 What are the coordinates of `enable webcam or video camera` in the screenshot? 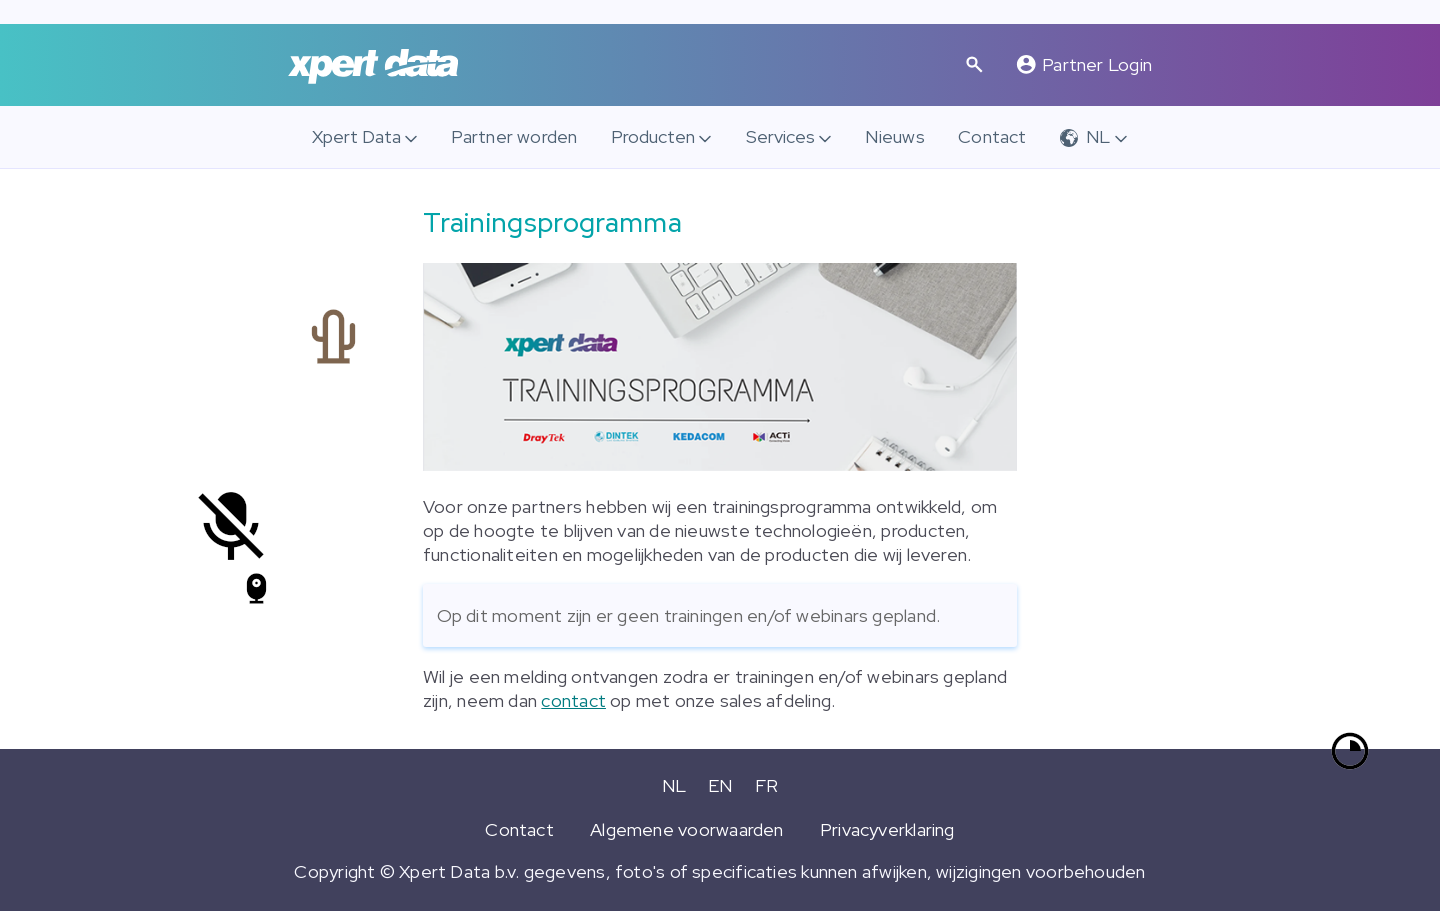 It's located at (256, 588).